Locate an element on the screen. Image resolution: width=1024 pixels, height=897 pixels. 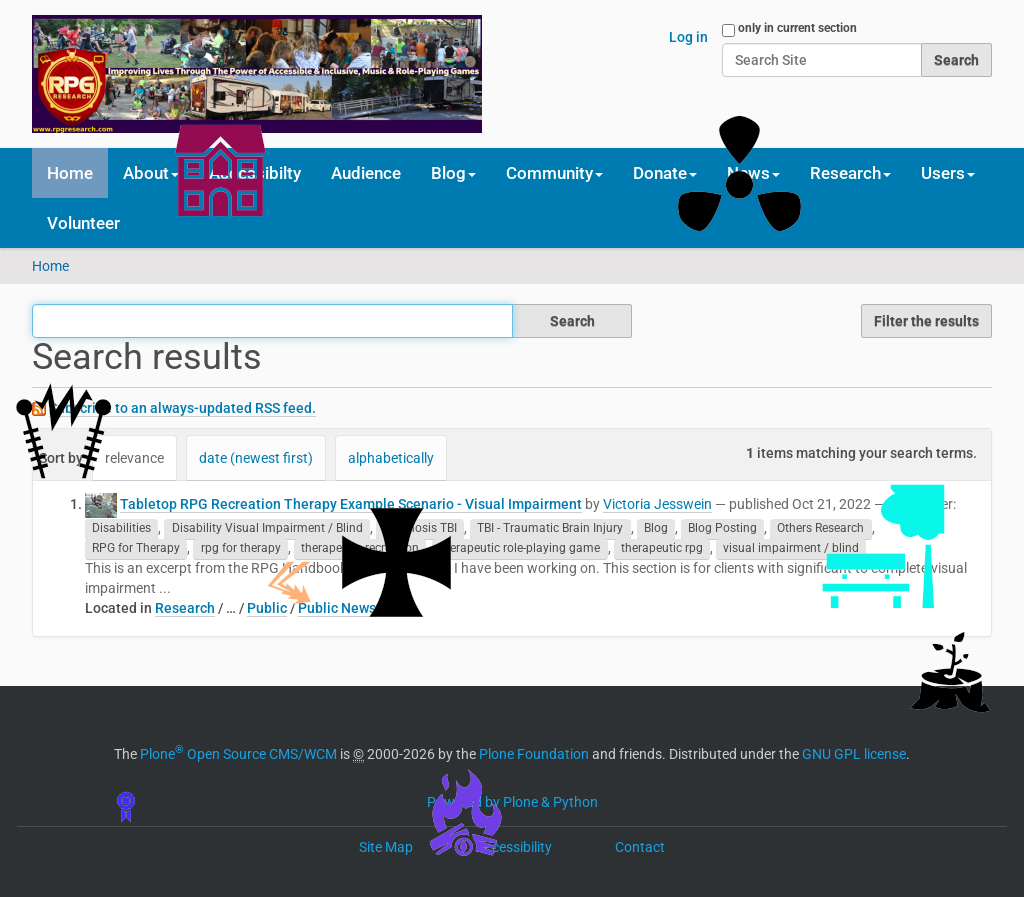
indicates radioactive or hazardous material is located at coordinates (739, 173).